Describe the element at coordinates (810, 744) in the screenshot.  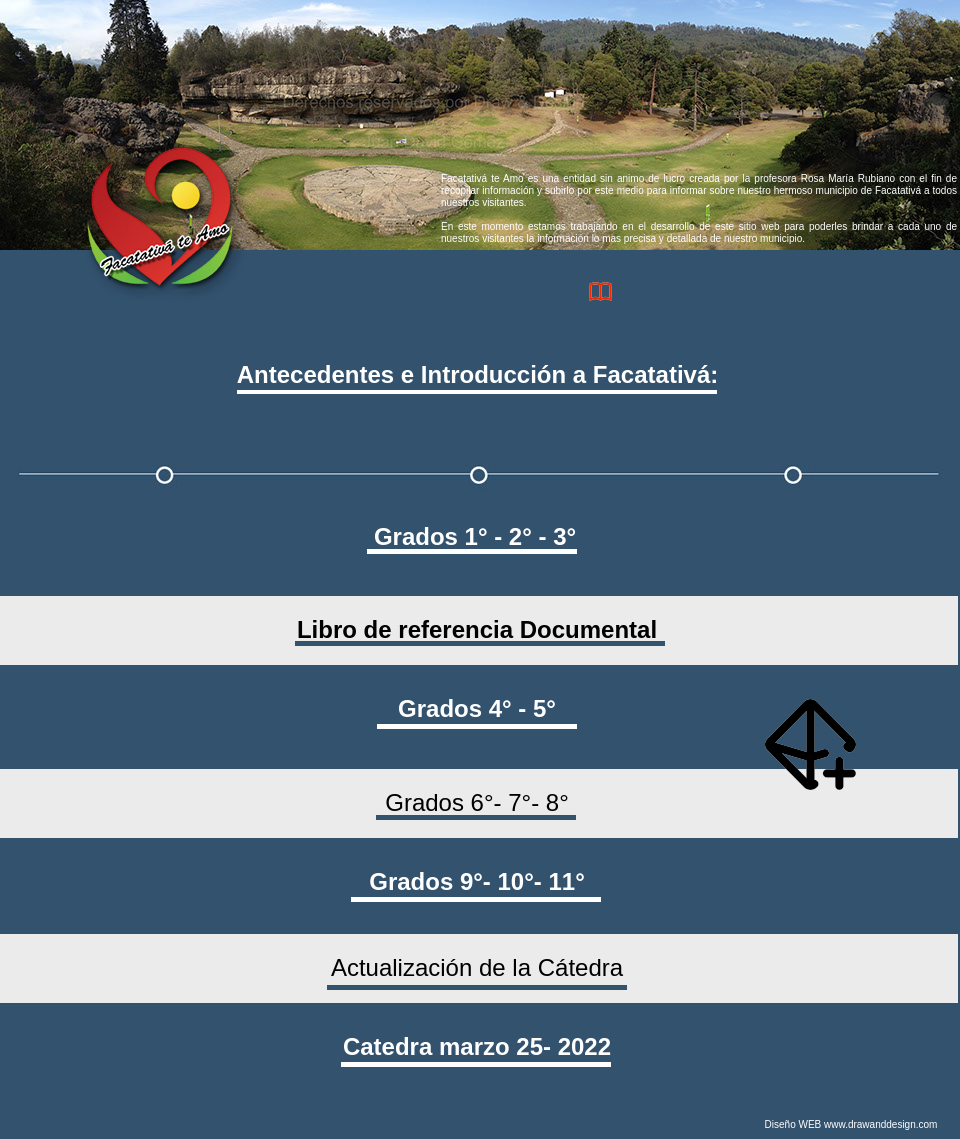
I see `add a new 3D object or shape` at that location.